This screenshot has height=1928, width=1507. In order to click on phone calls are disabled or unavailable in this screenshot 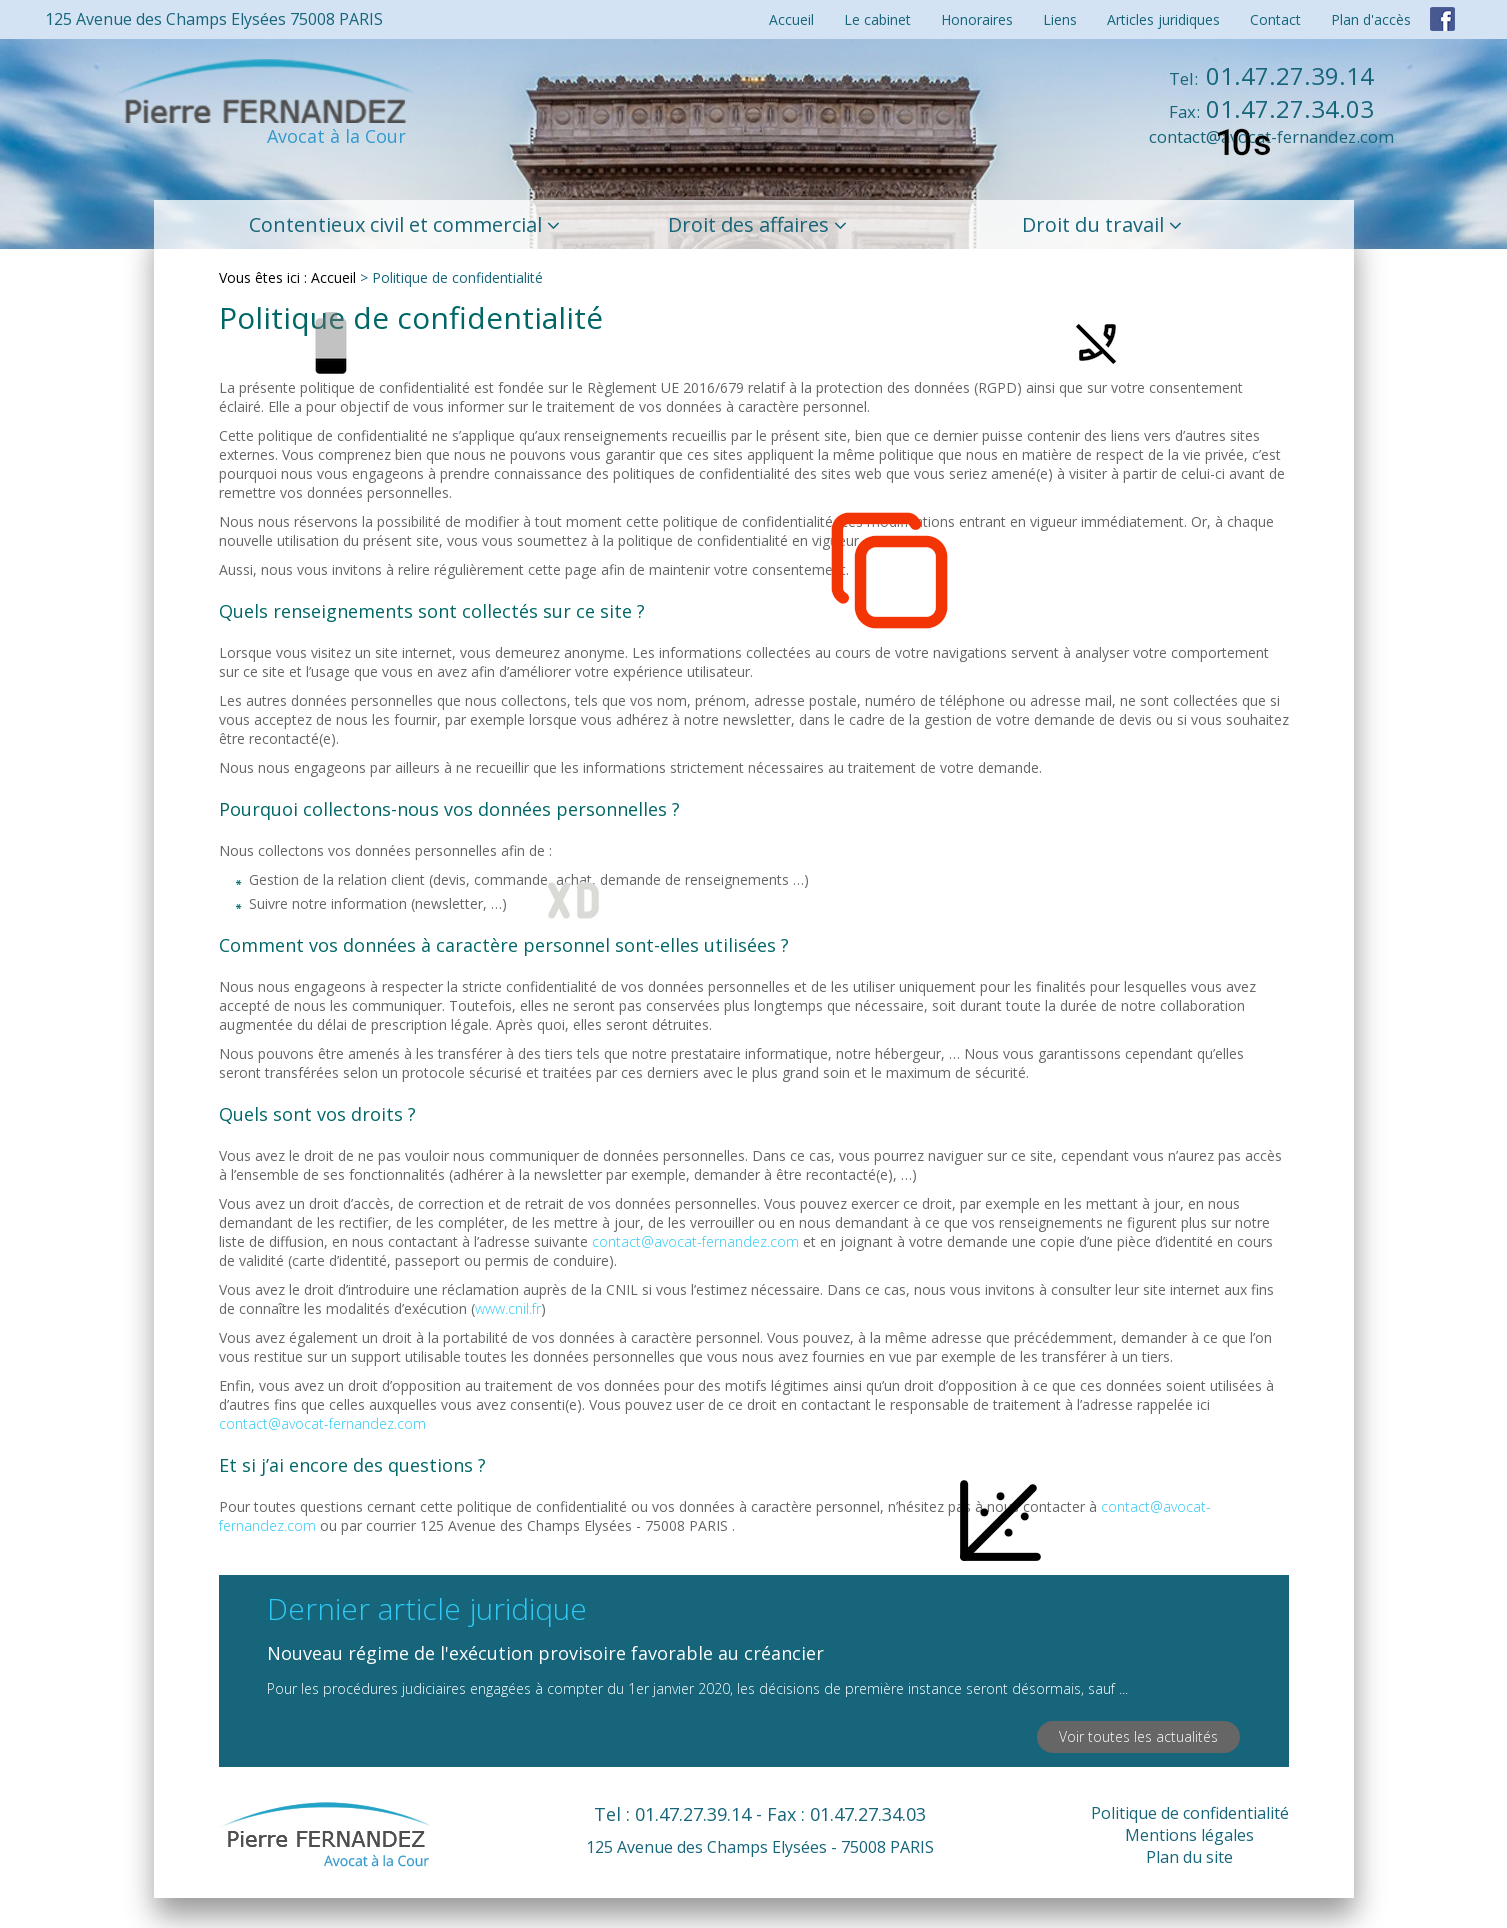, I will do `click(1097, 342)`.